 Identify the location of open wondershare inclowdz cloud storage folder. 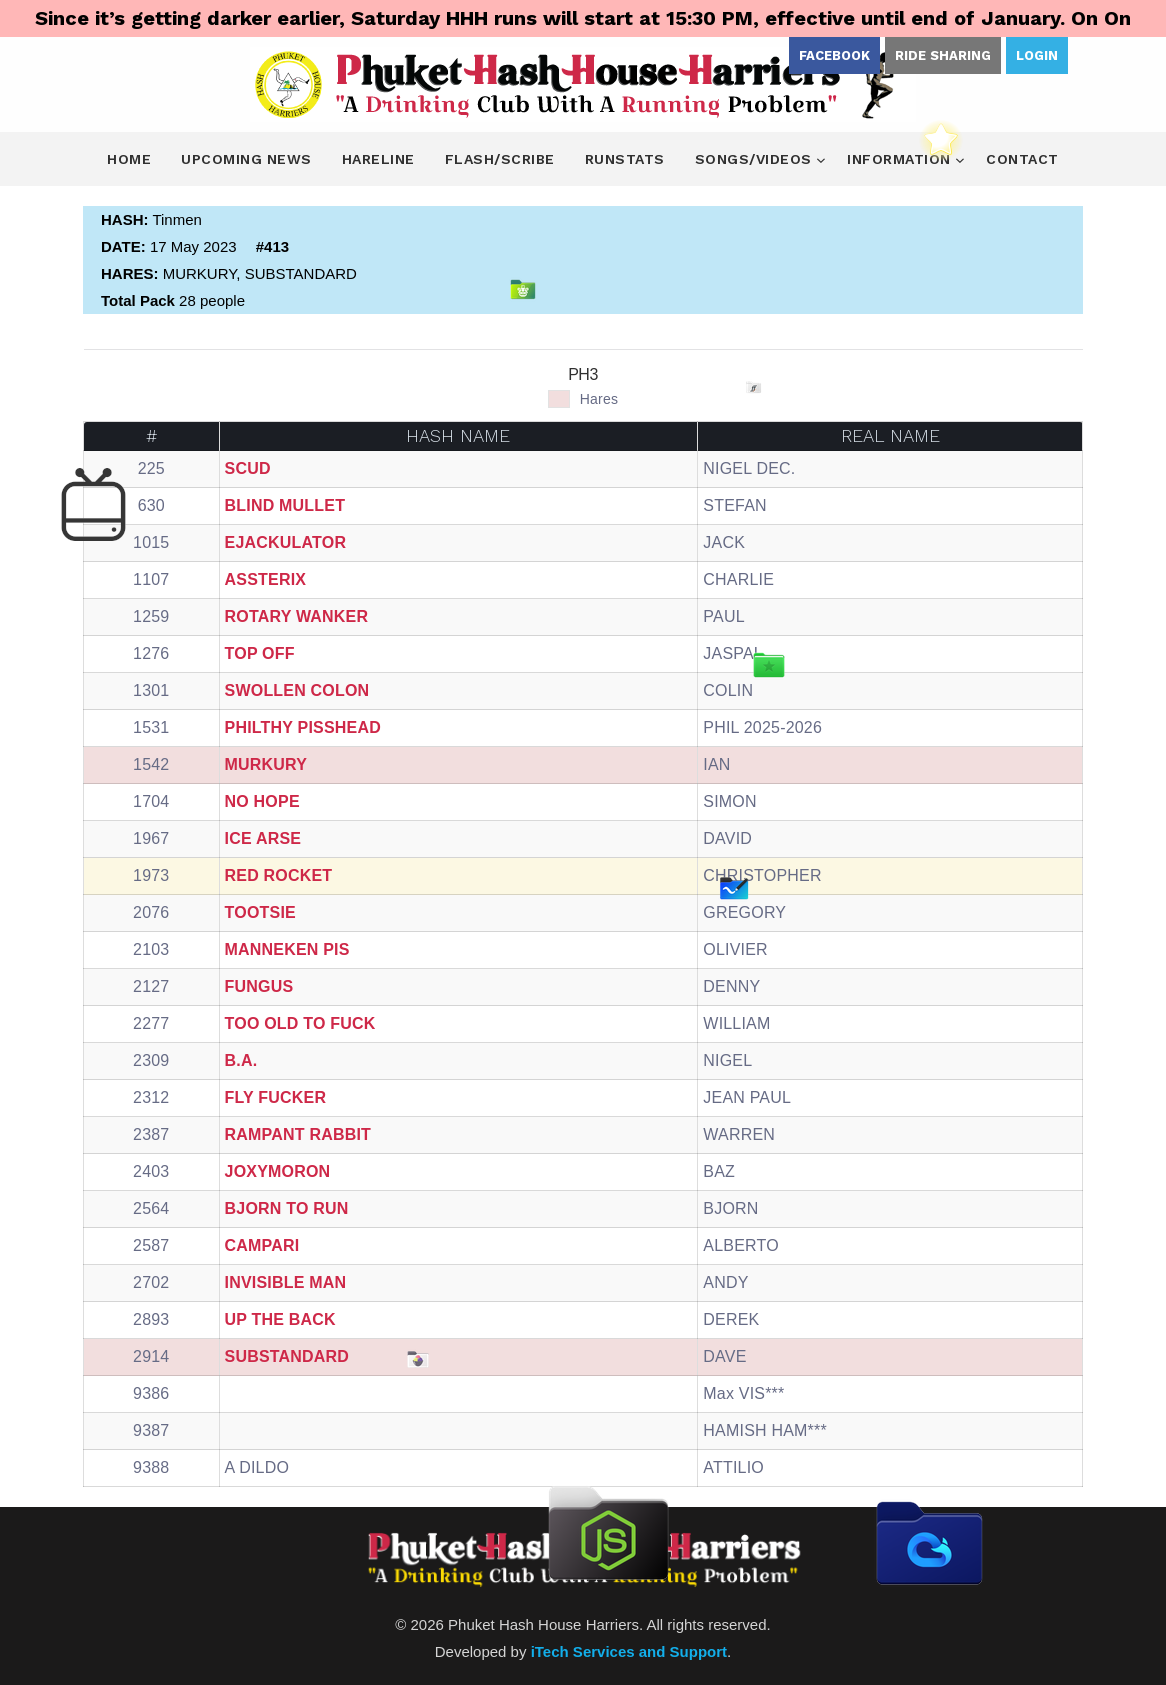
(929, 1546).